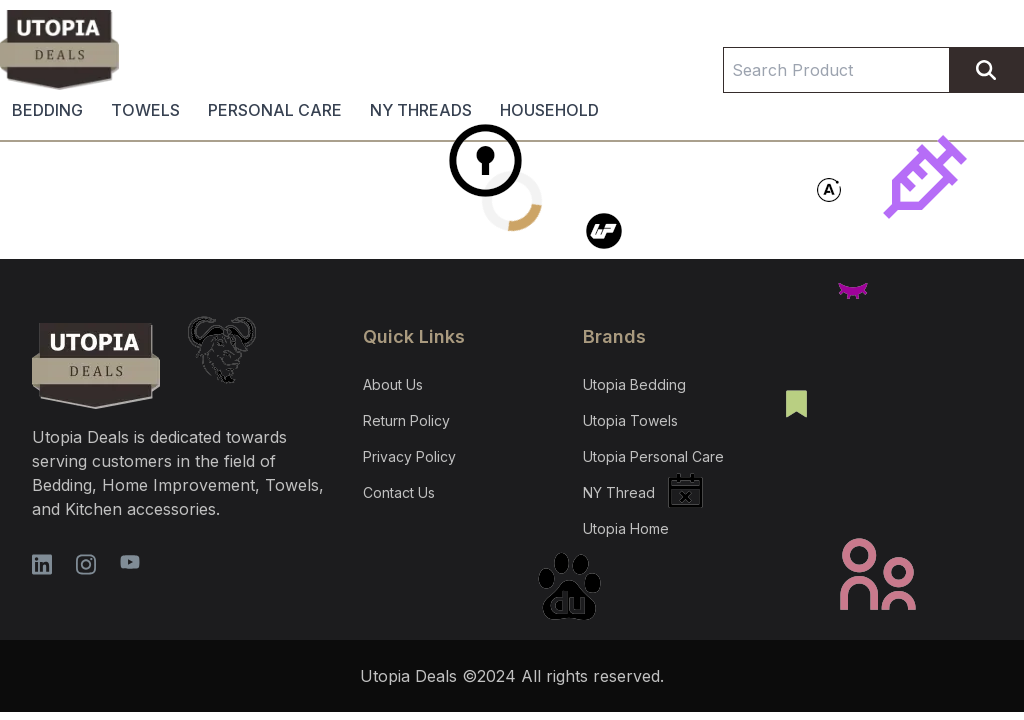 The height and width of the screenshot is (720, 1024). What do you see at coordinates (604, 231) in the screenshot?
I see `rendact brand logo` at bounding box center [604, 231].